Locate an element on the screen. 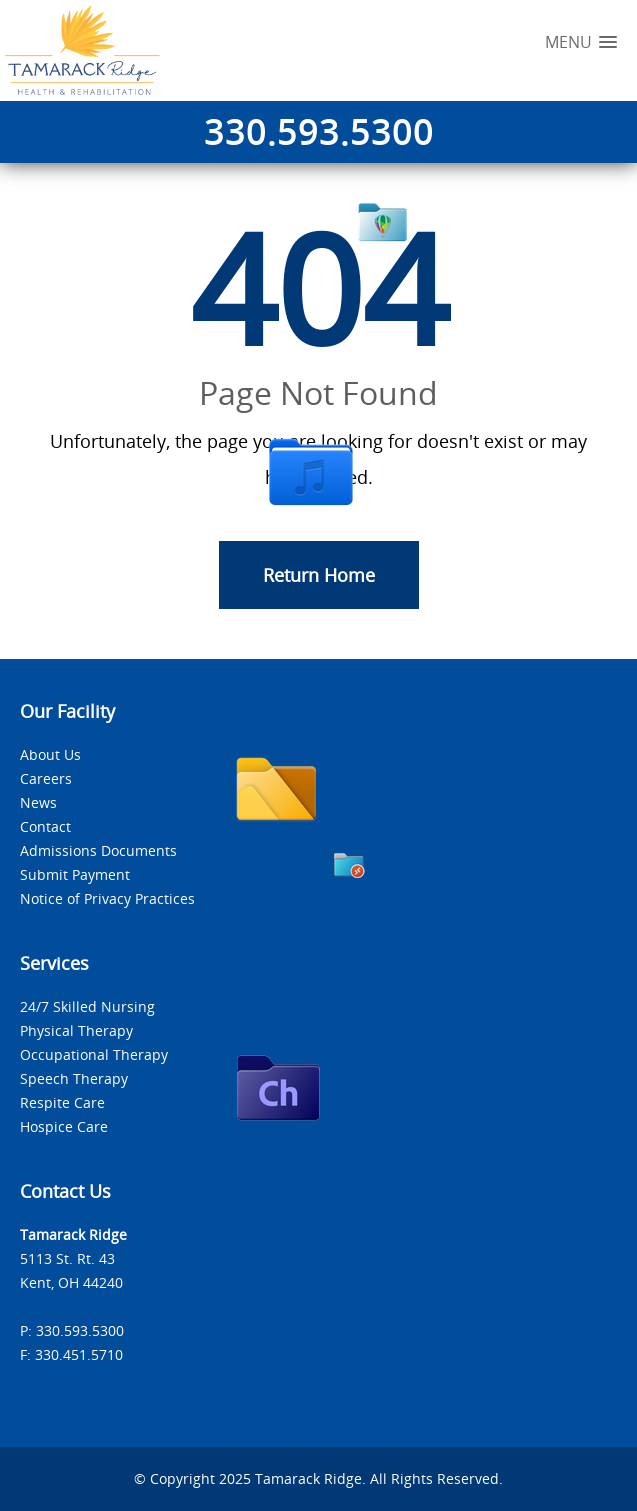  open folder containing CorelDRAW files is located at coordinates (382, 223).